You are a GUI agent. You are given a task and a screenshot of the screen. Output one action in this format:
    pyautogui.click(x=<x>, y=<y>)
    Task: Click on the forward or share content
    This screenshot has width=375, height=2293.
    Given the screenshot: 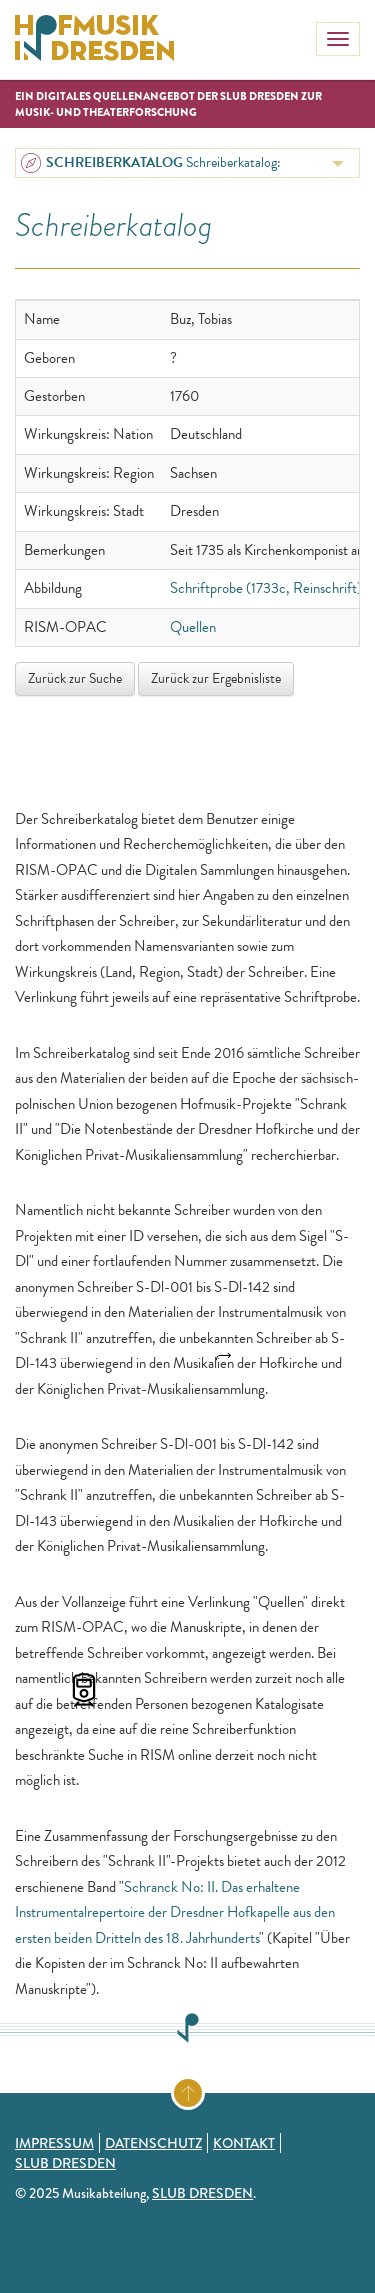 What is the action you would take?
    pyautogui.click(x=223, y=1356)
    